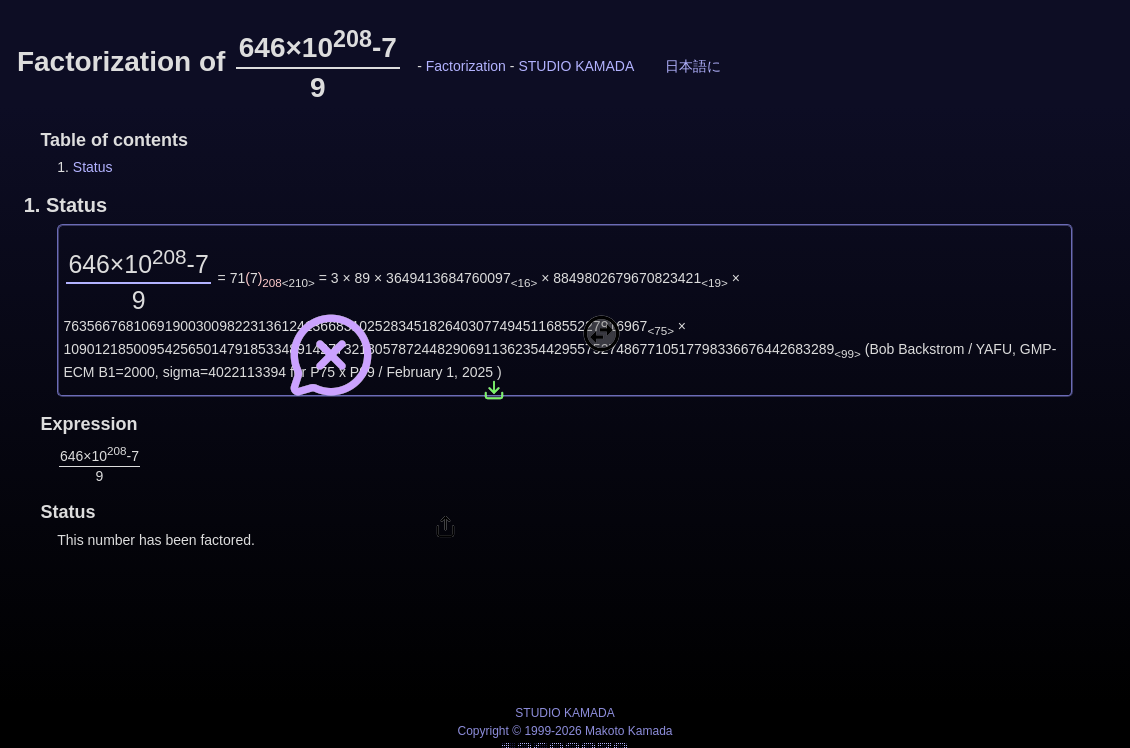 This screenshot has height=748, width=1130. What do you see at coordinates (331, 355) in the screenshot?
I see `delete a message or conversation` at bounding box center [331, 355].